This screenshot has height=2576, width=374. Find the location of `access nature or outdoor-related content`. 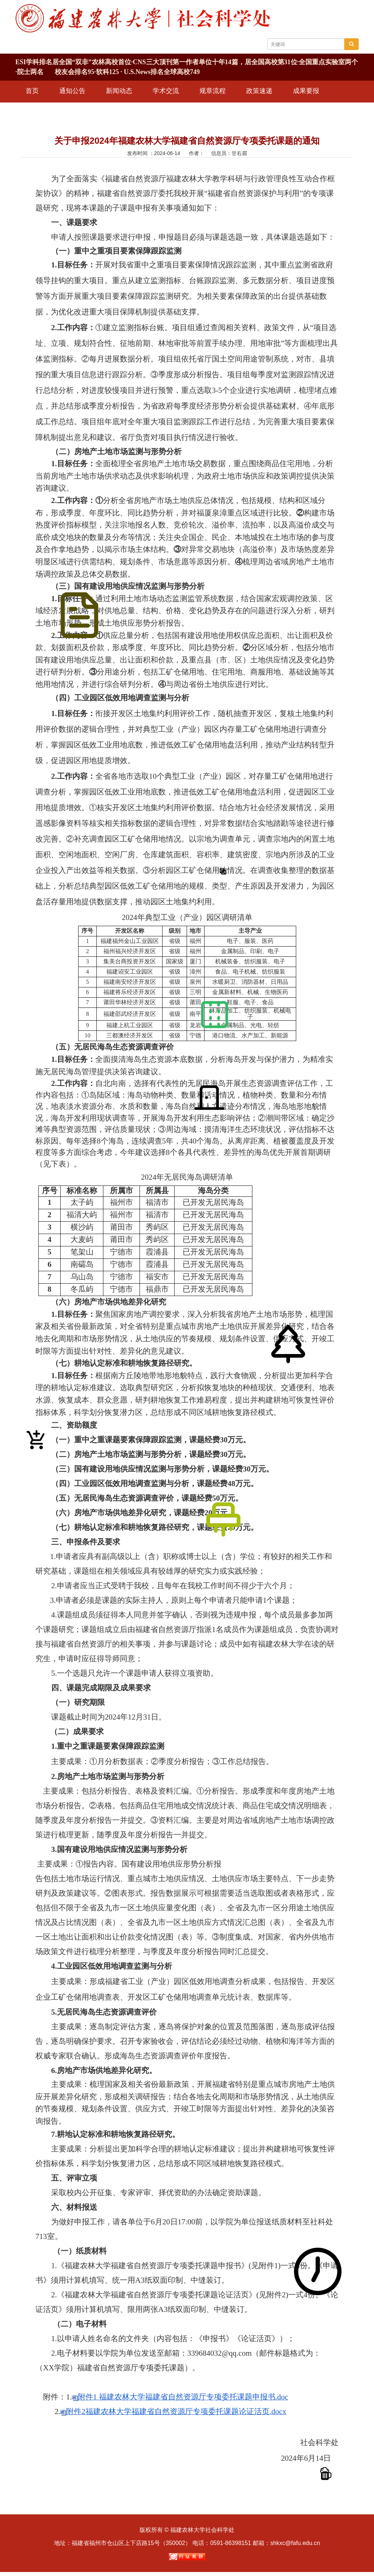

access nature or outdoor-related content is located at coordinates (288, 1343).